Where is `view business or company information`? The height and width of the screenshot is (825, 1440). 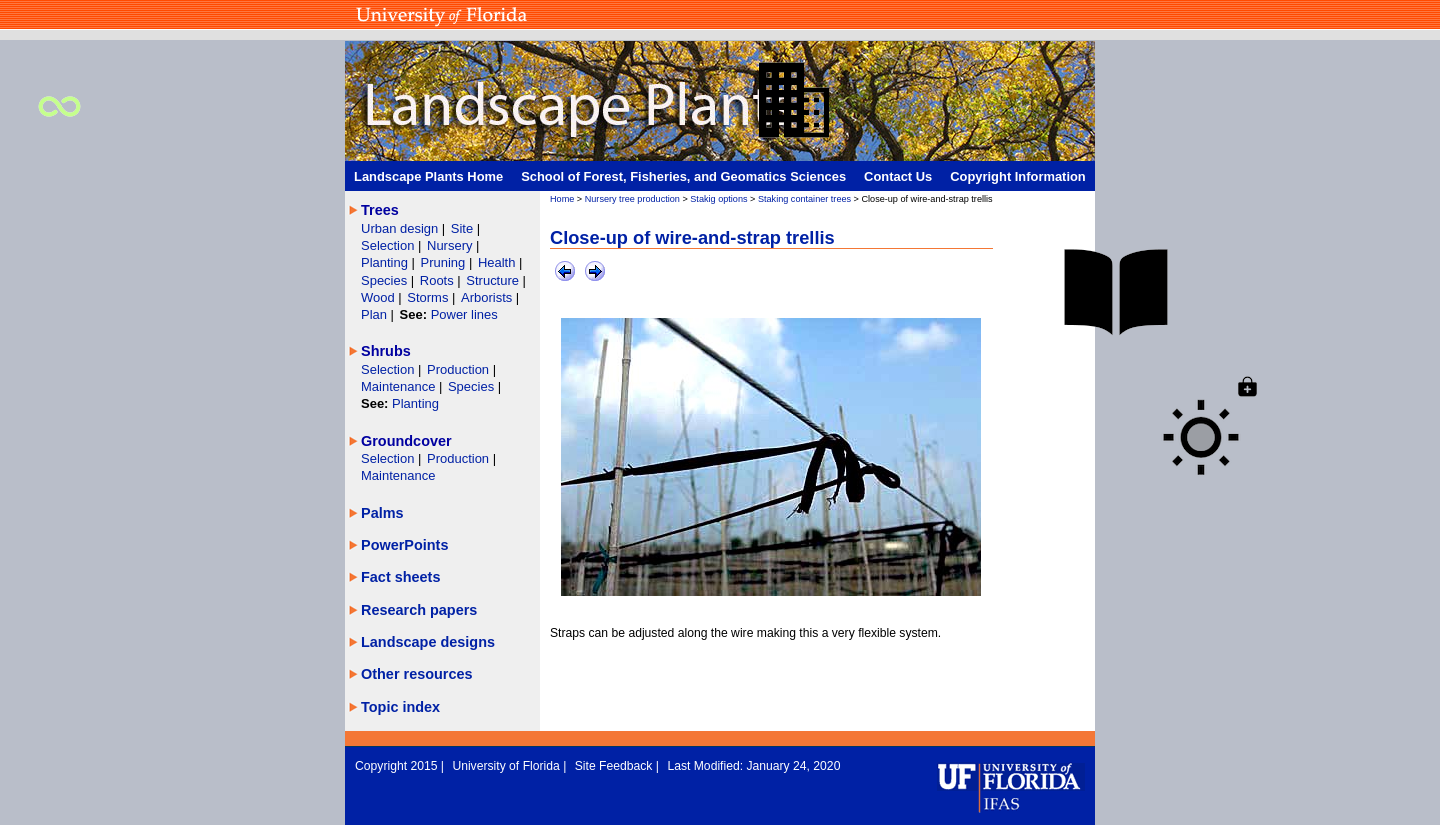
view business or company information is located at coordinates (794, 100).